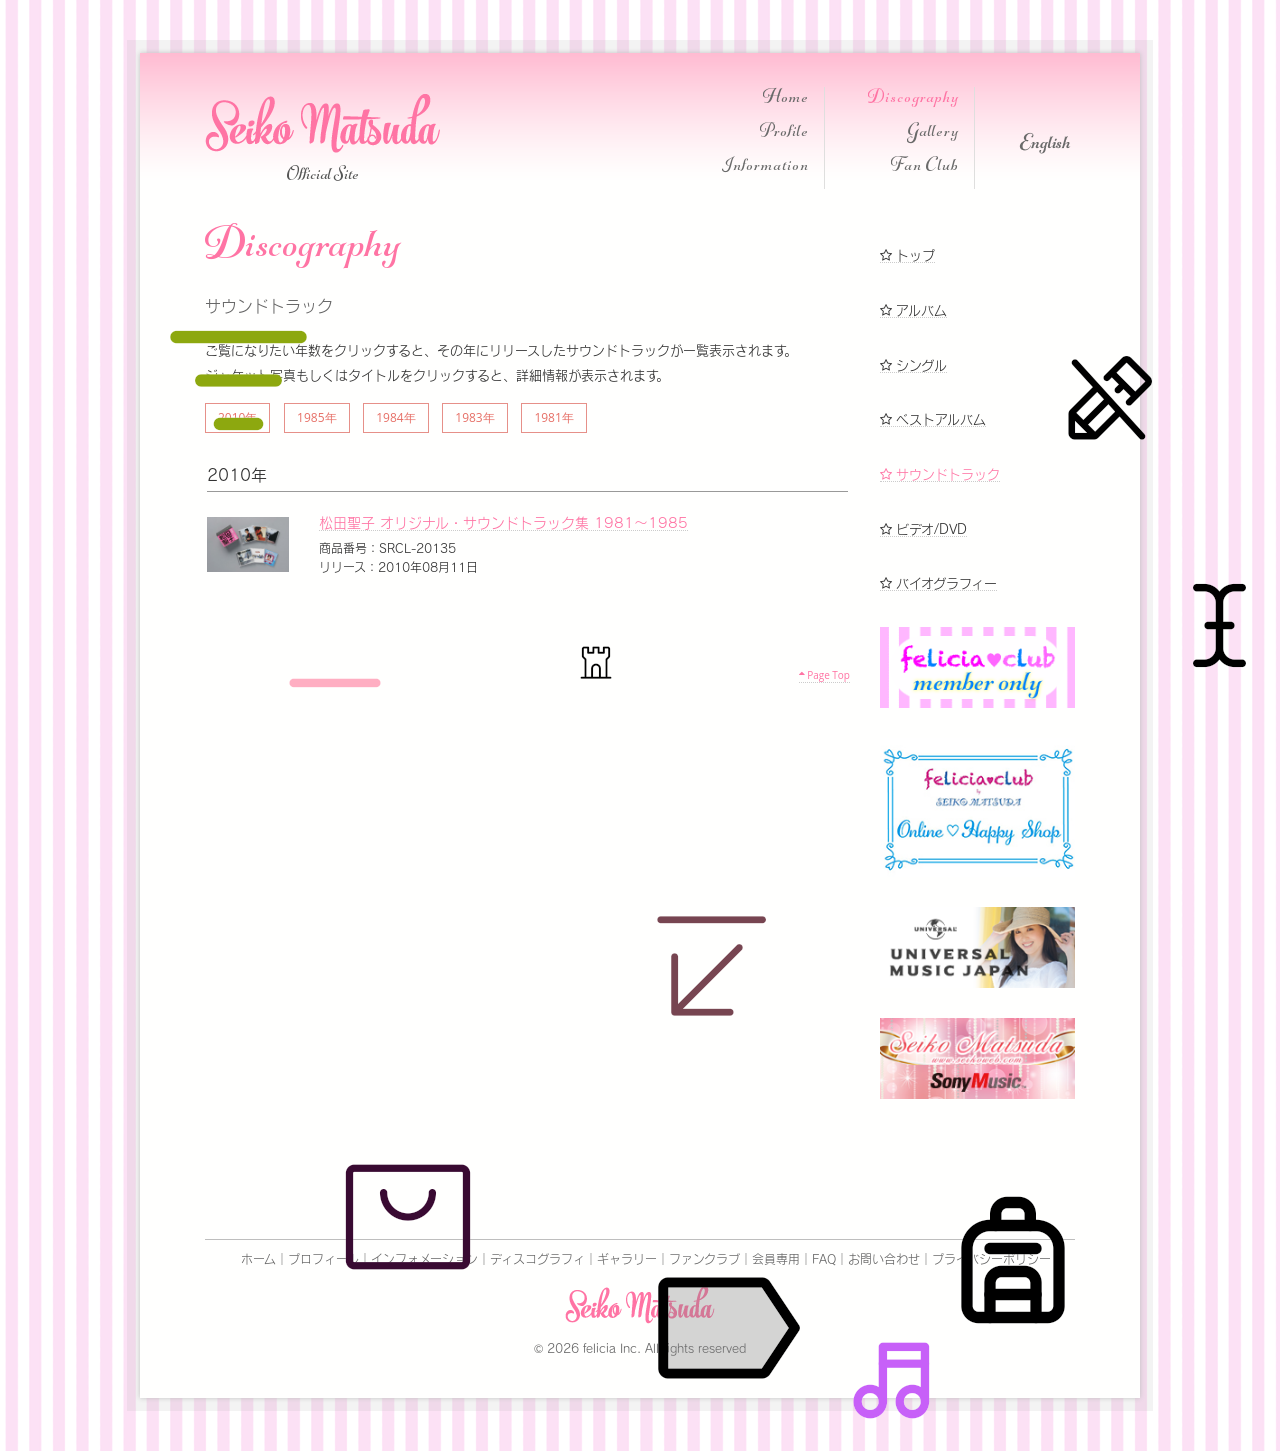 The image size is (1280, 1451). Describe the element at coordinates (707, 966) in the screenshot. I see `move item to bottom-left corner` at that location.